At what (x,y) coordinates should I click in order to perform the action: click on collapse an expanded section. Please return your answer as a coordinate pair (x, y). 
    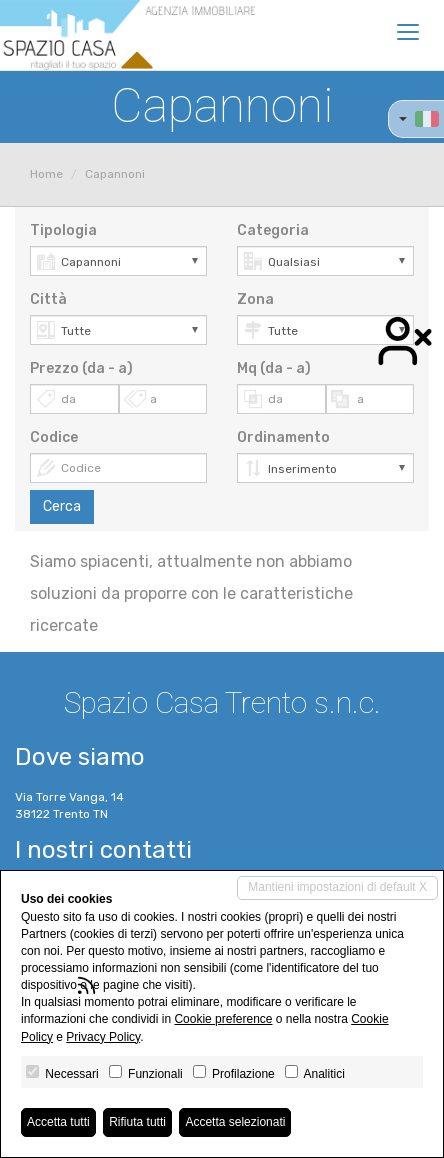
    Looking at the image, I should click on (137, 60).